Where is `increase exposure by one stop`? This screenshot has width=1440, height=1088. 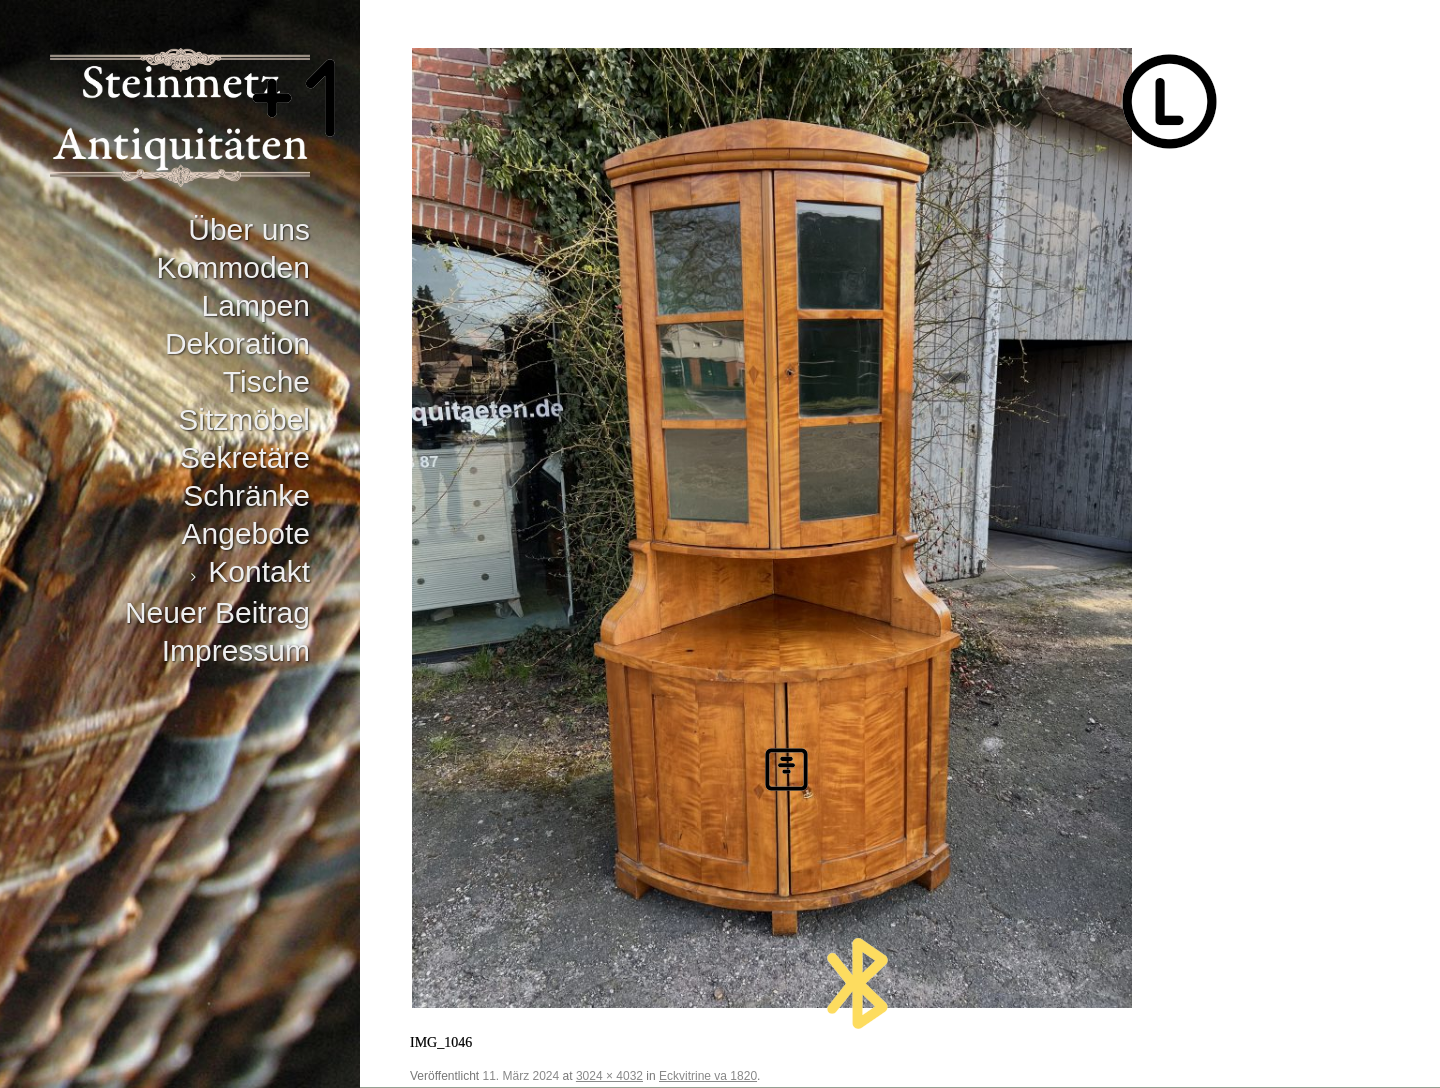 increase exposure by one stop is located at coordinates (301, 98).